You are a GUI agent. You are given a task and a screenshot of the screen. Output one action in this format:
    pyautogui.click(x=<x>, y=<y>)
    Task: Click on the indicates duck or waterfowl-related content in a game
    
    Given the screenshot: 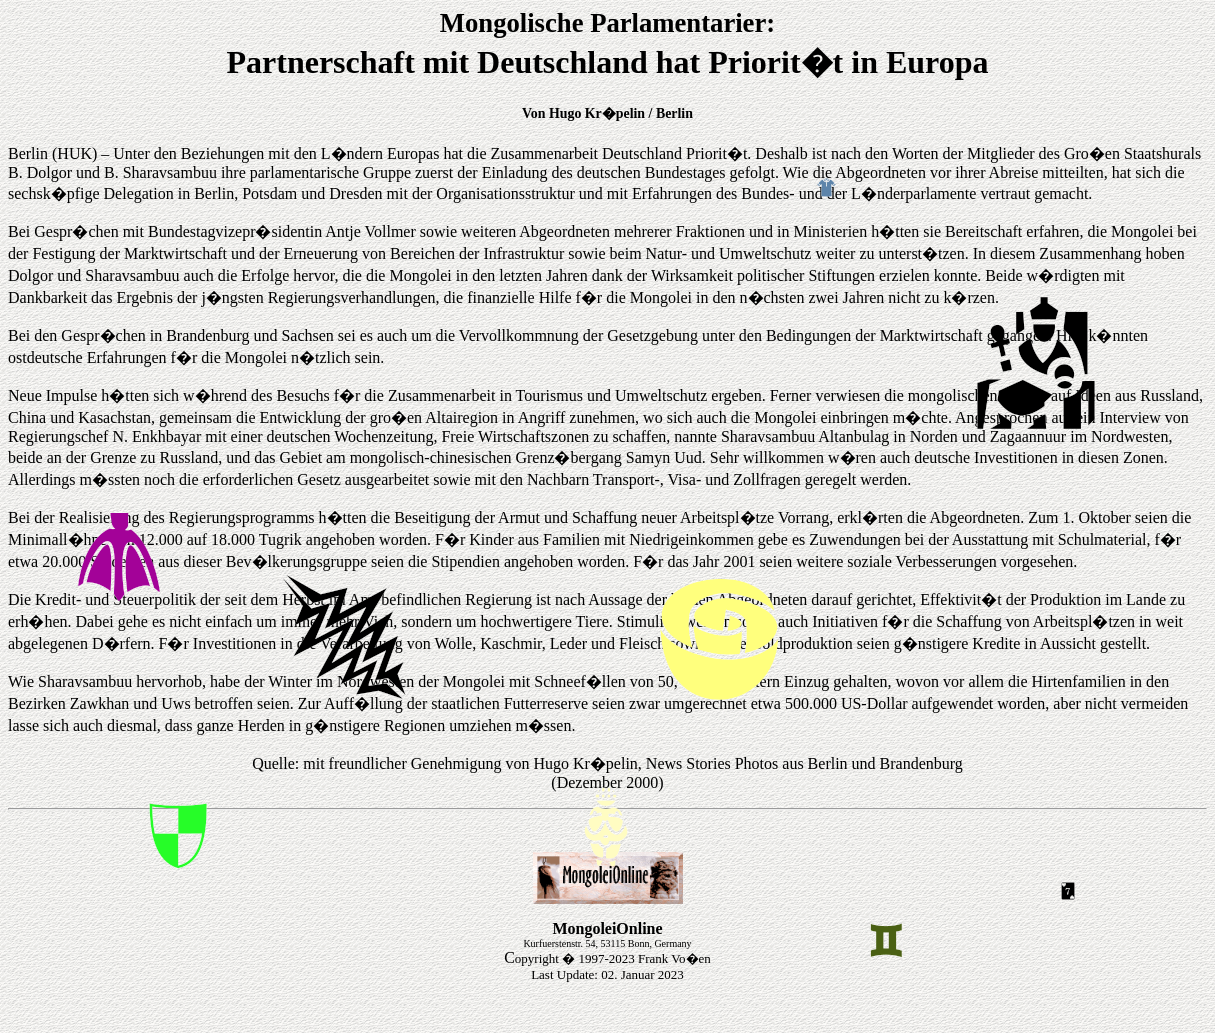 What is the action you would take?
    pyautogui.click(x=119, y=557)
    